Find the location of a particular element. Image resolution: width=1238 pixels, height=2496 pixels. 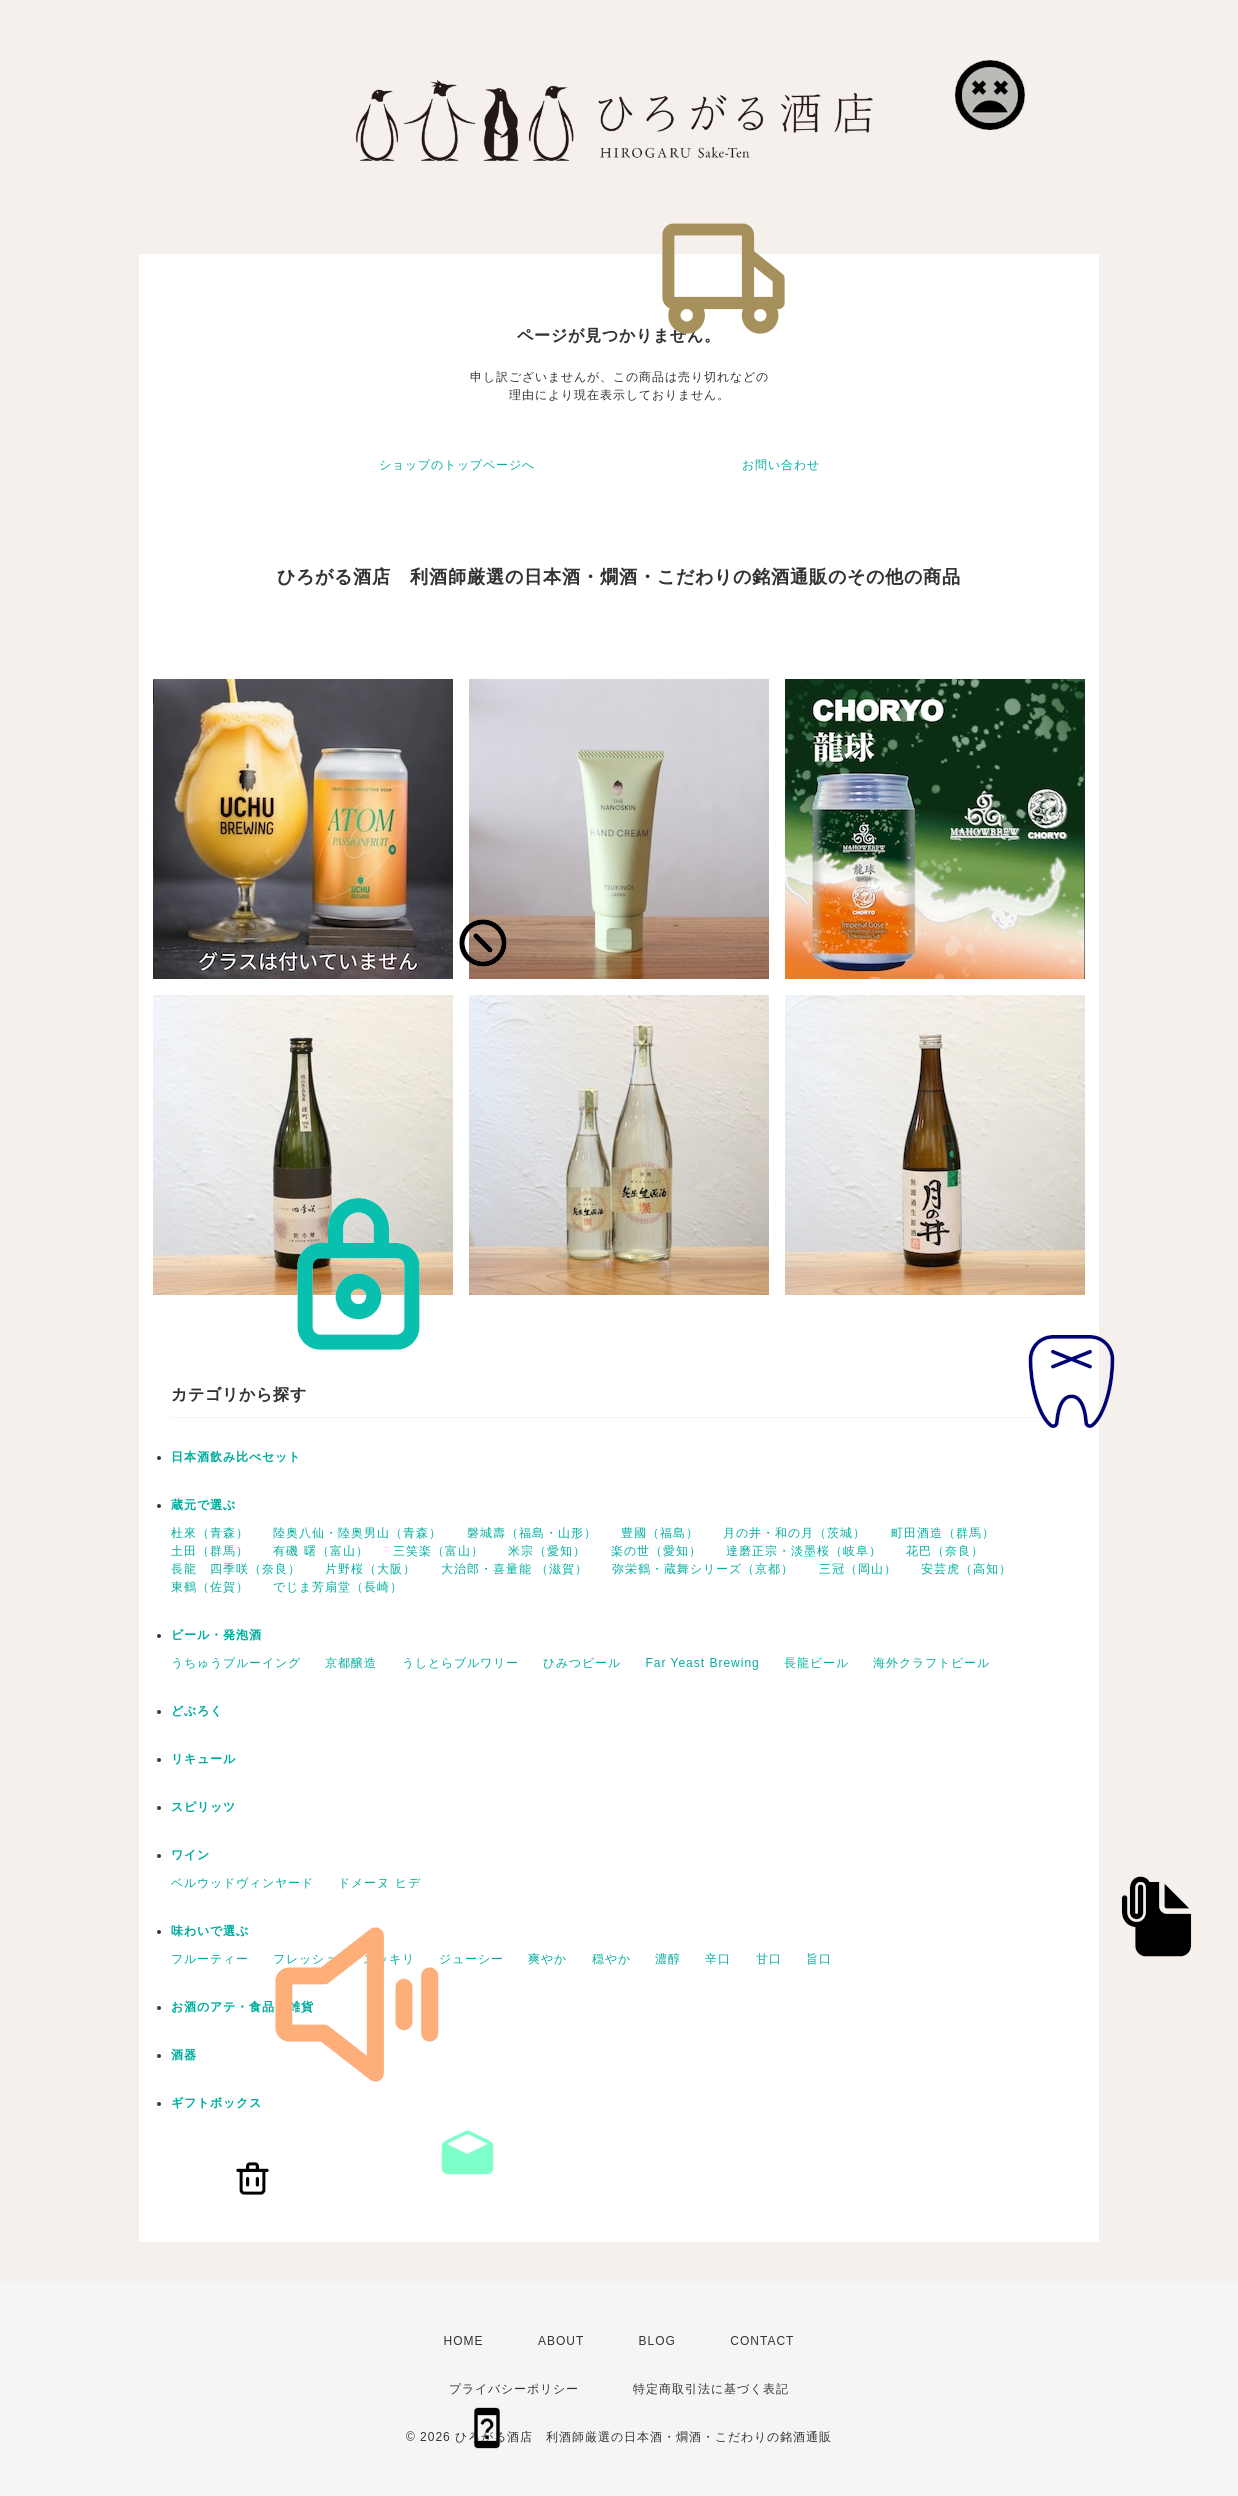

rate experience as very dissatisfied is located at coordinates (990, 95).